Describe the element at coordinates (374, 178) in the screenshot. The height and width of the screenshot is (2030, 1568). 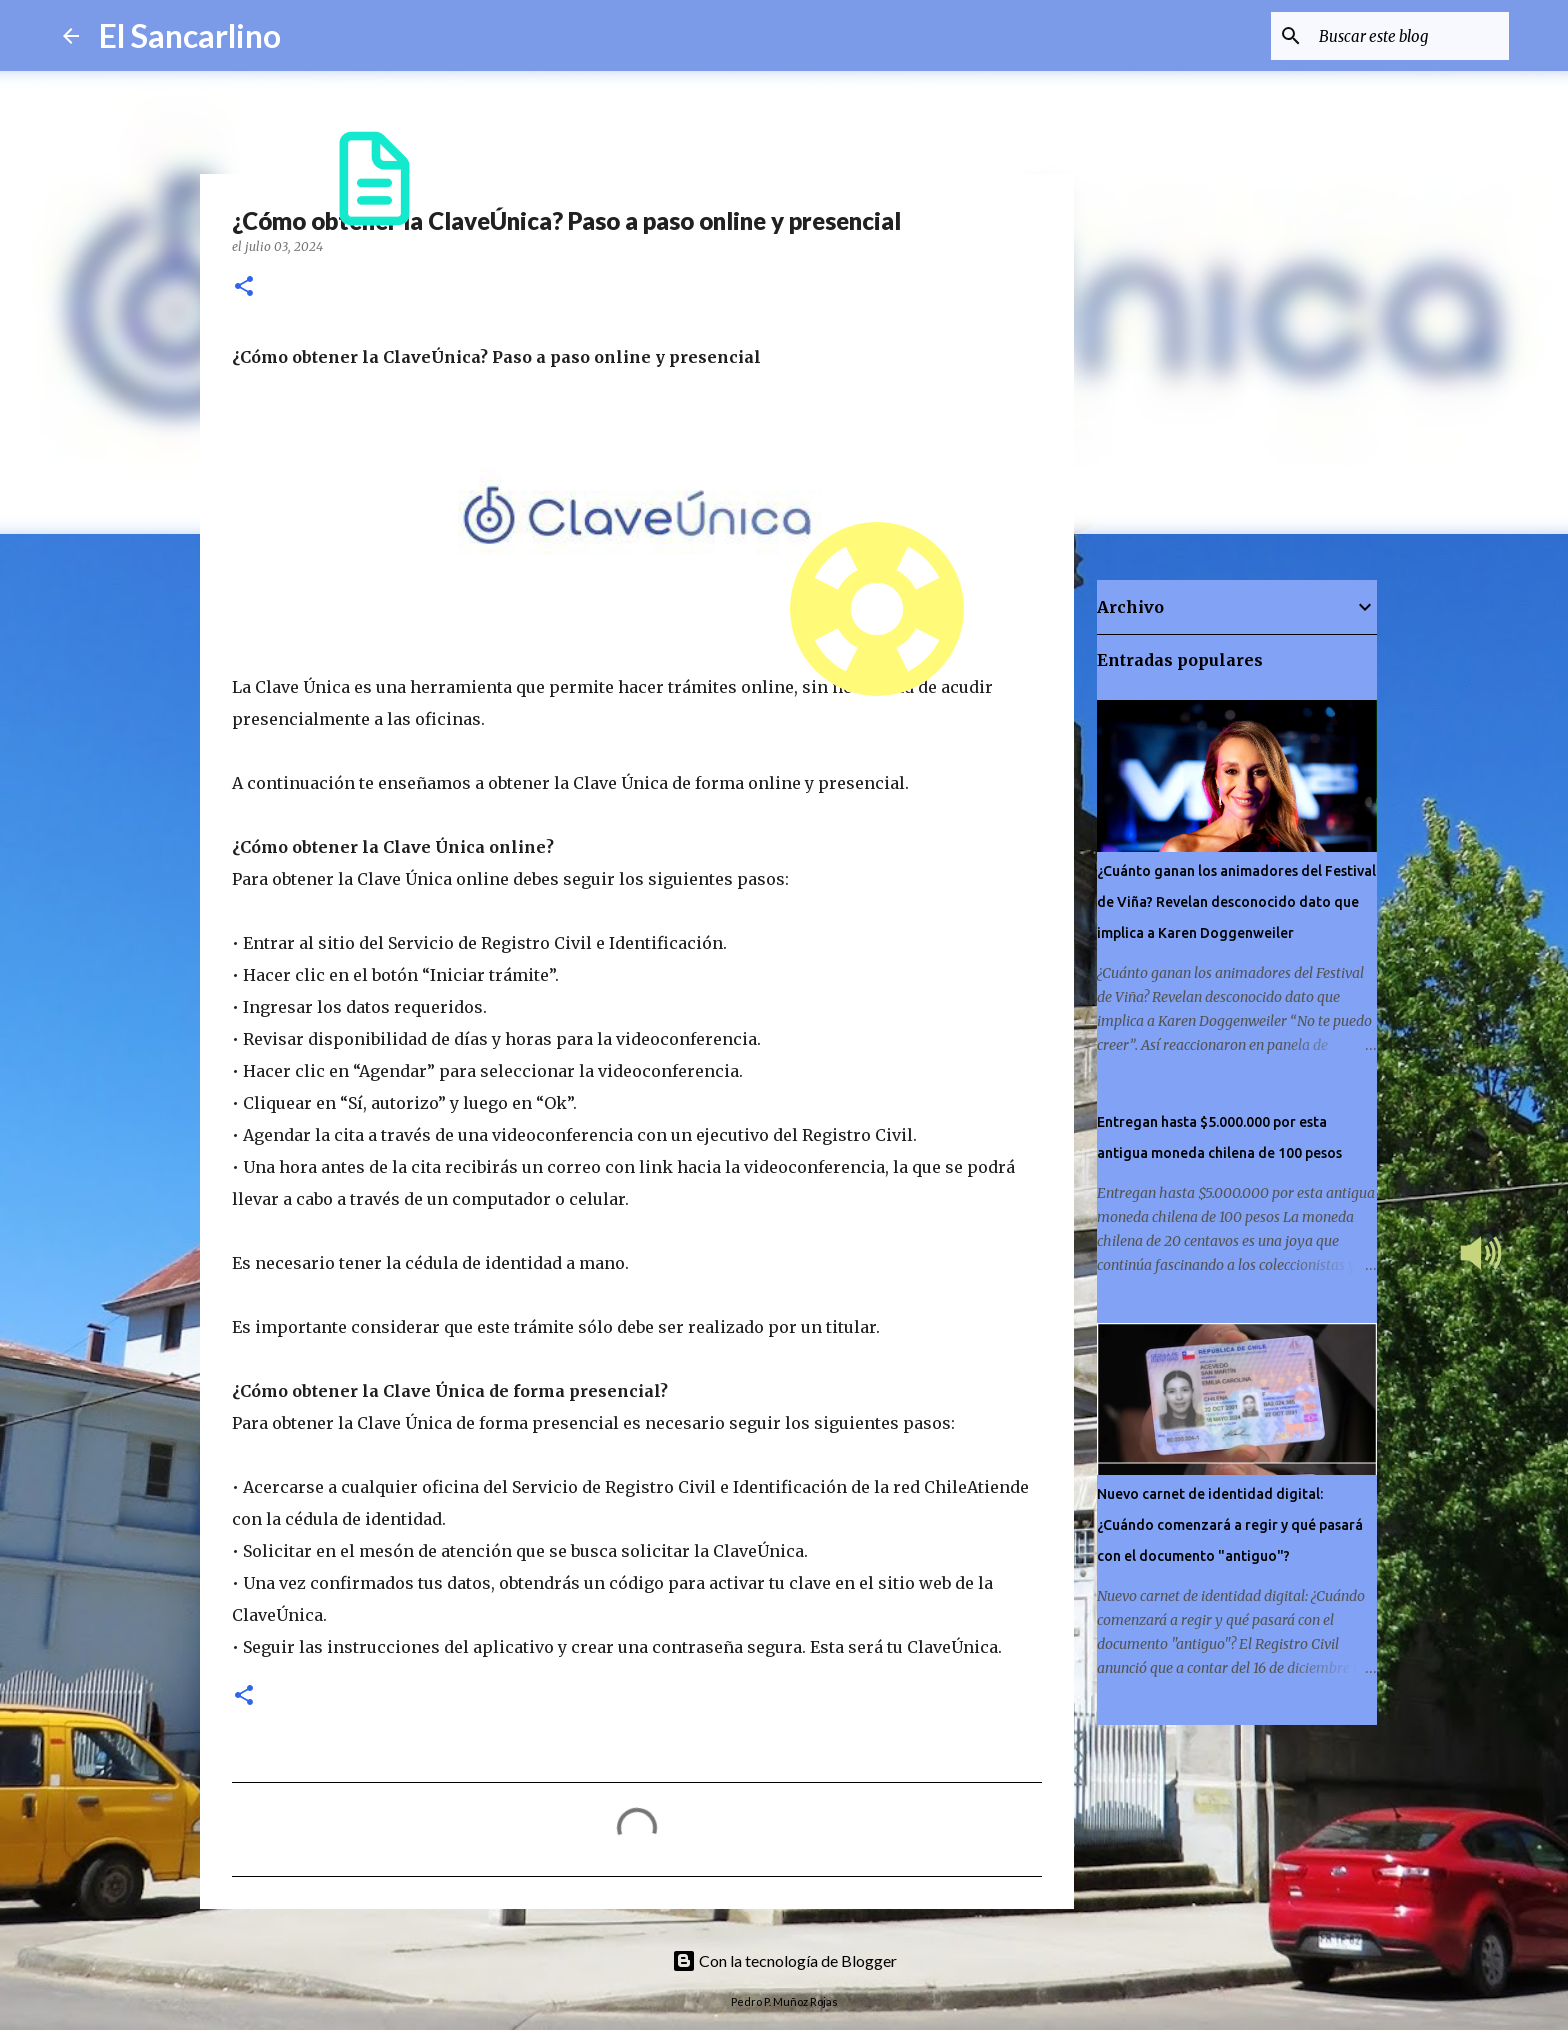
I see `view document details` at that location.